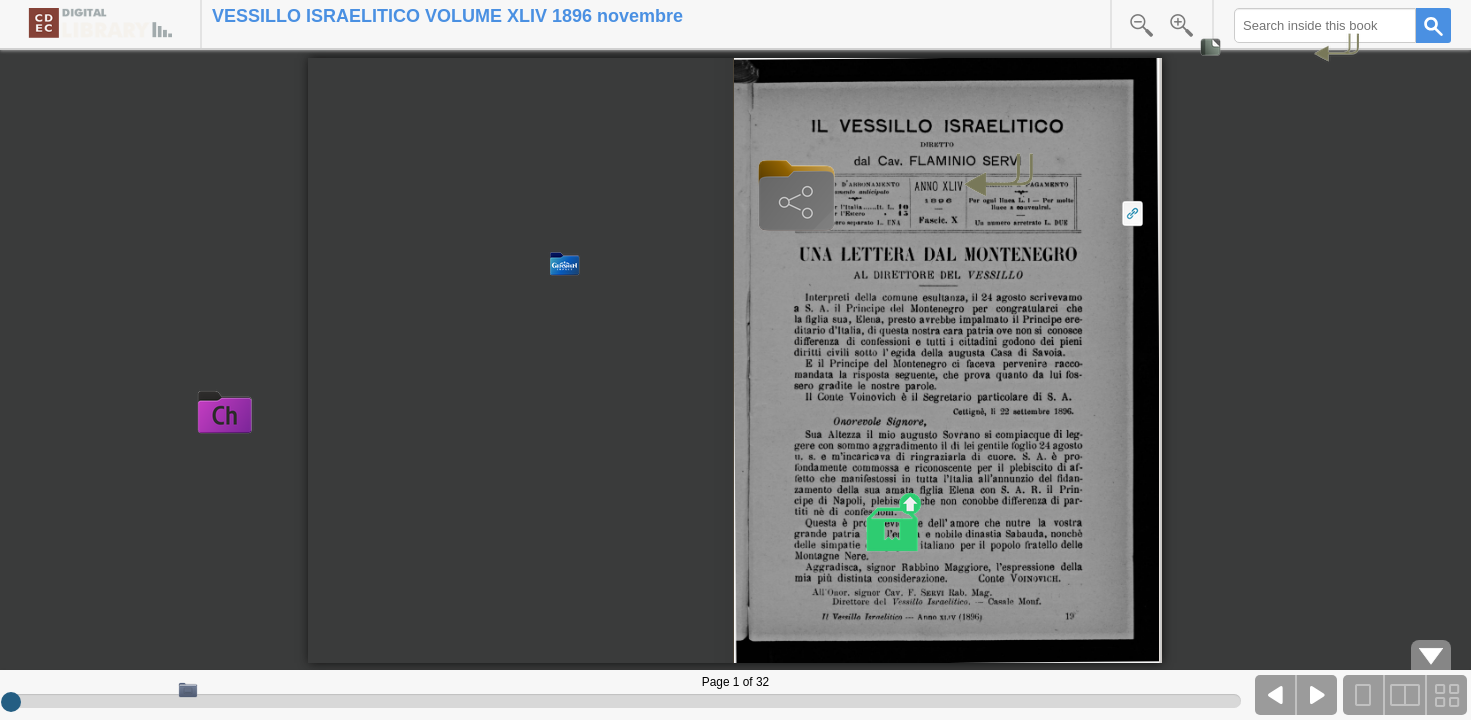  Describe the element at coordinates (564, 264) in the screenshot. I see `open genshin impact game files folder` at that location.